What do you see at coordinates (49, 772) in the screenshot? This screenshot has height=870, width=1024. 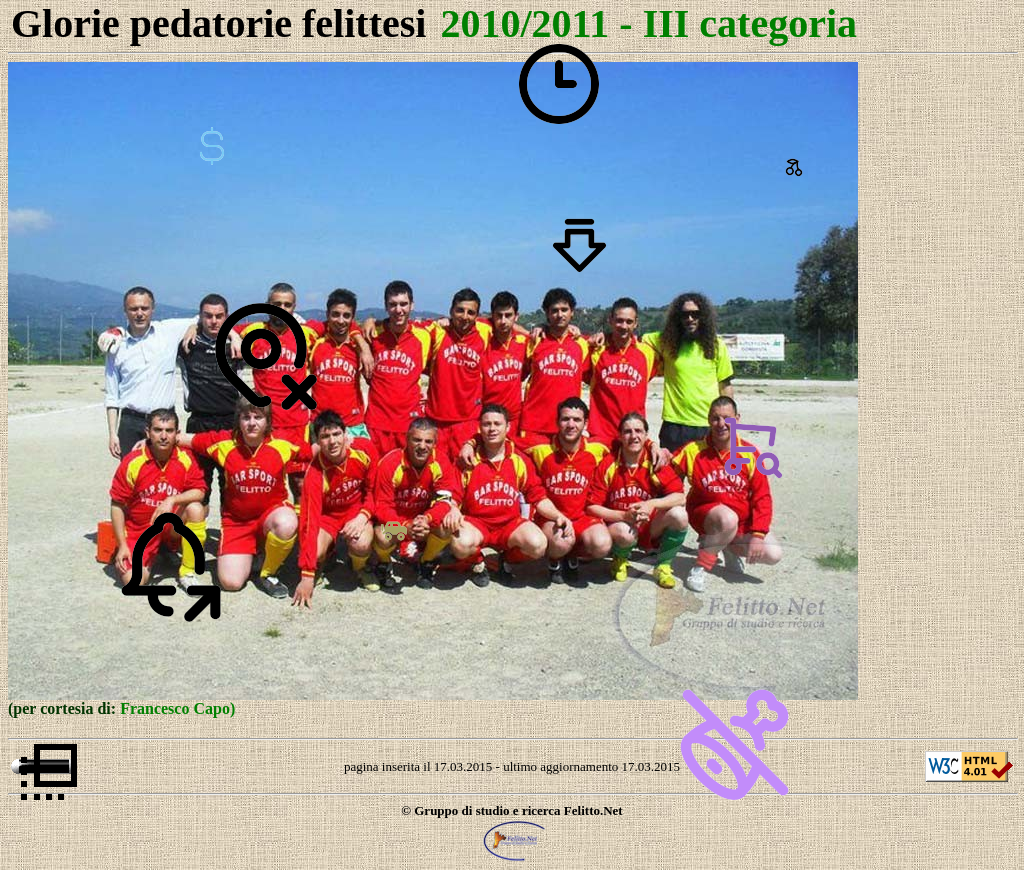 I see `bring element to front of layer stack` at bounding box center [49, 772].